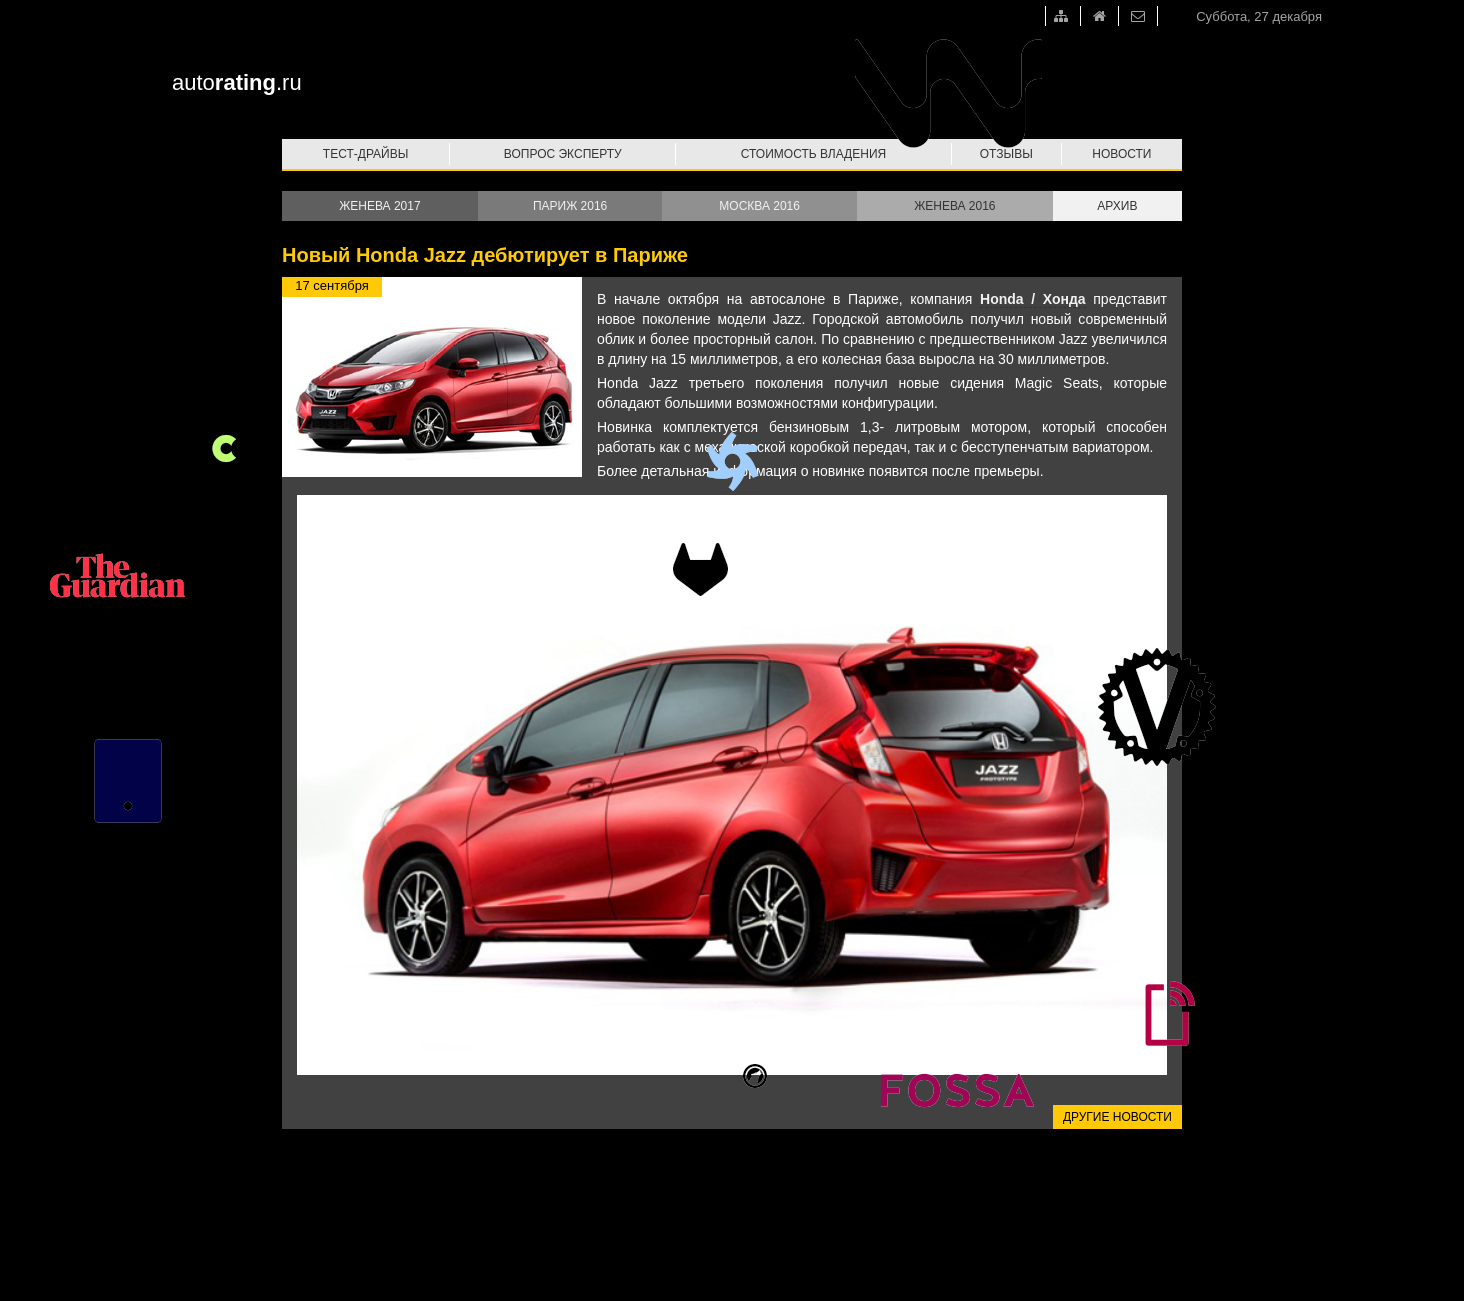 This screenshot has width=1464, height=1301. I want to click on open The Guardian news app, so click(117, 575).